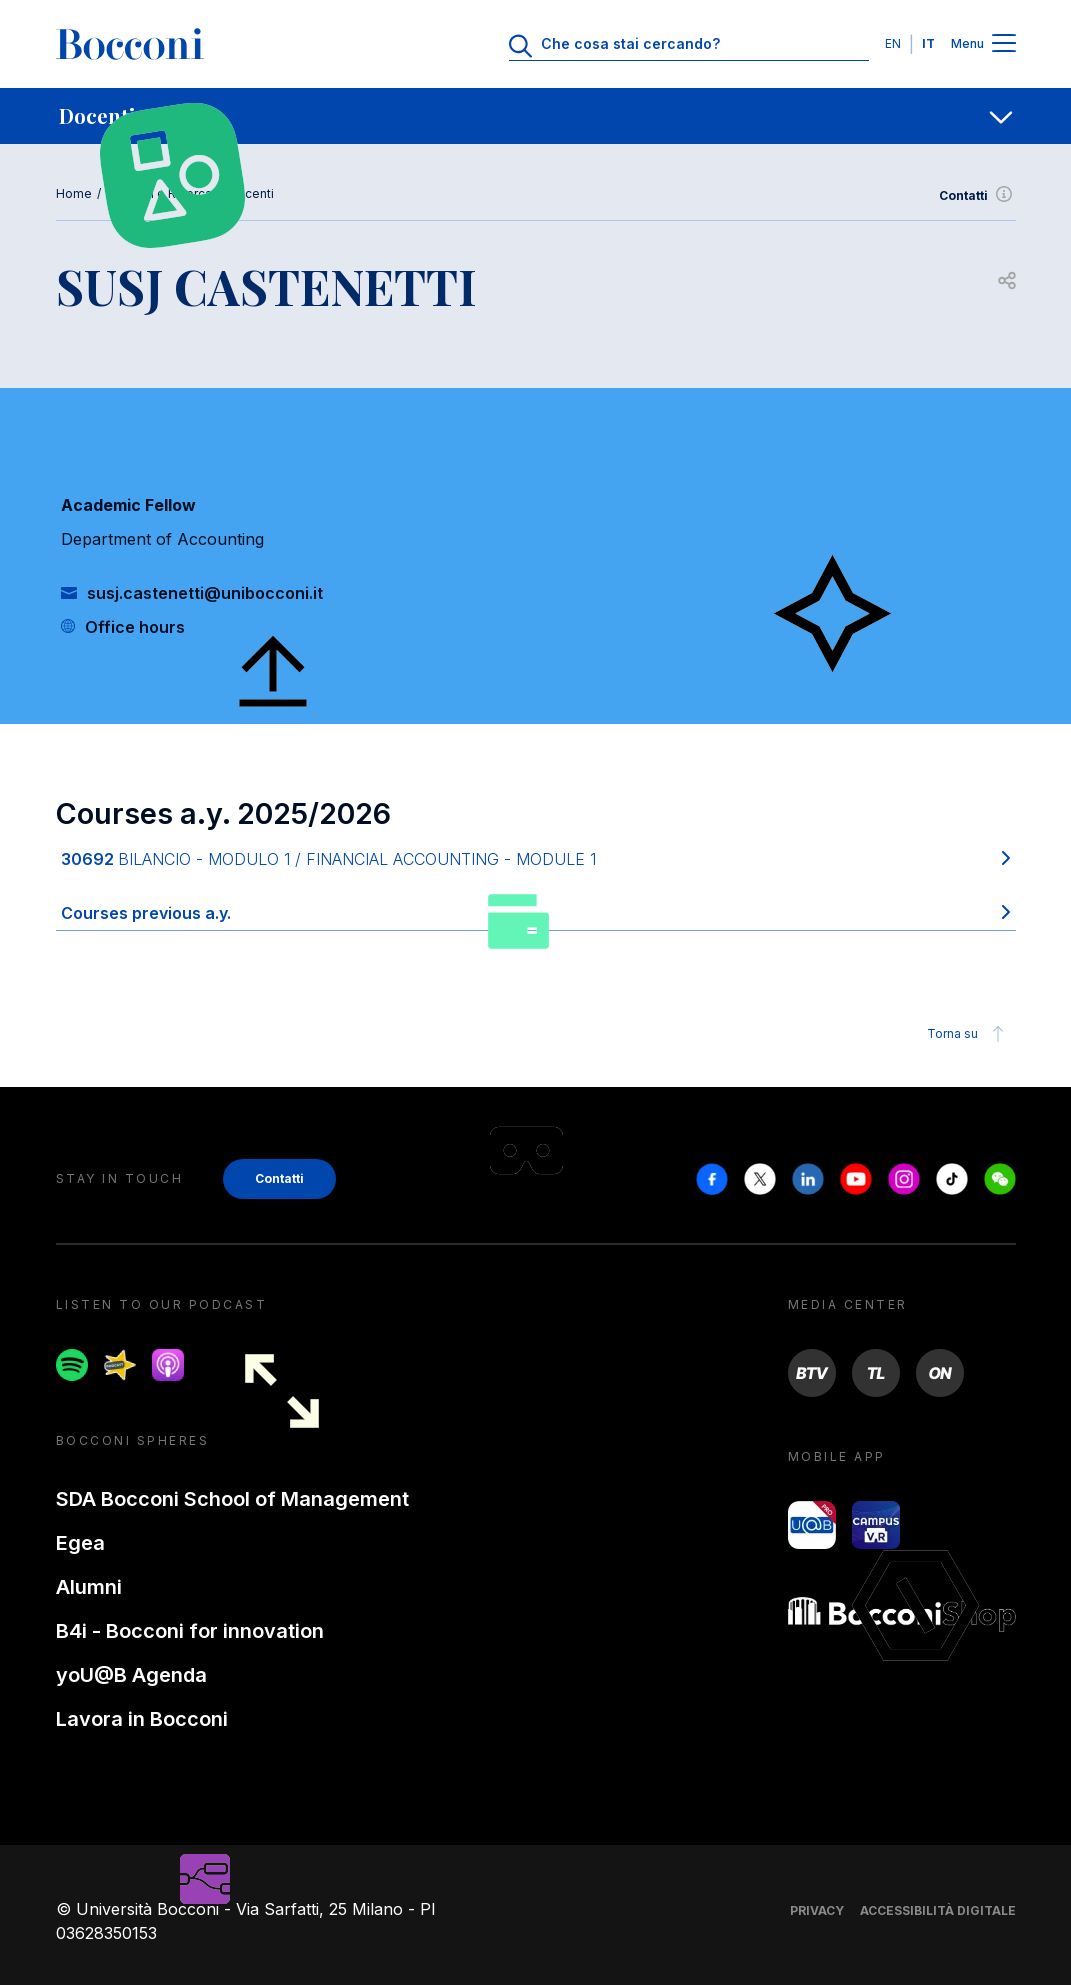 The height and width of the screenshot is (1985, 1071). I want to click on expand content to full screen, so click(282, 1391).